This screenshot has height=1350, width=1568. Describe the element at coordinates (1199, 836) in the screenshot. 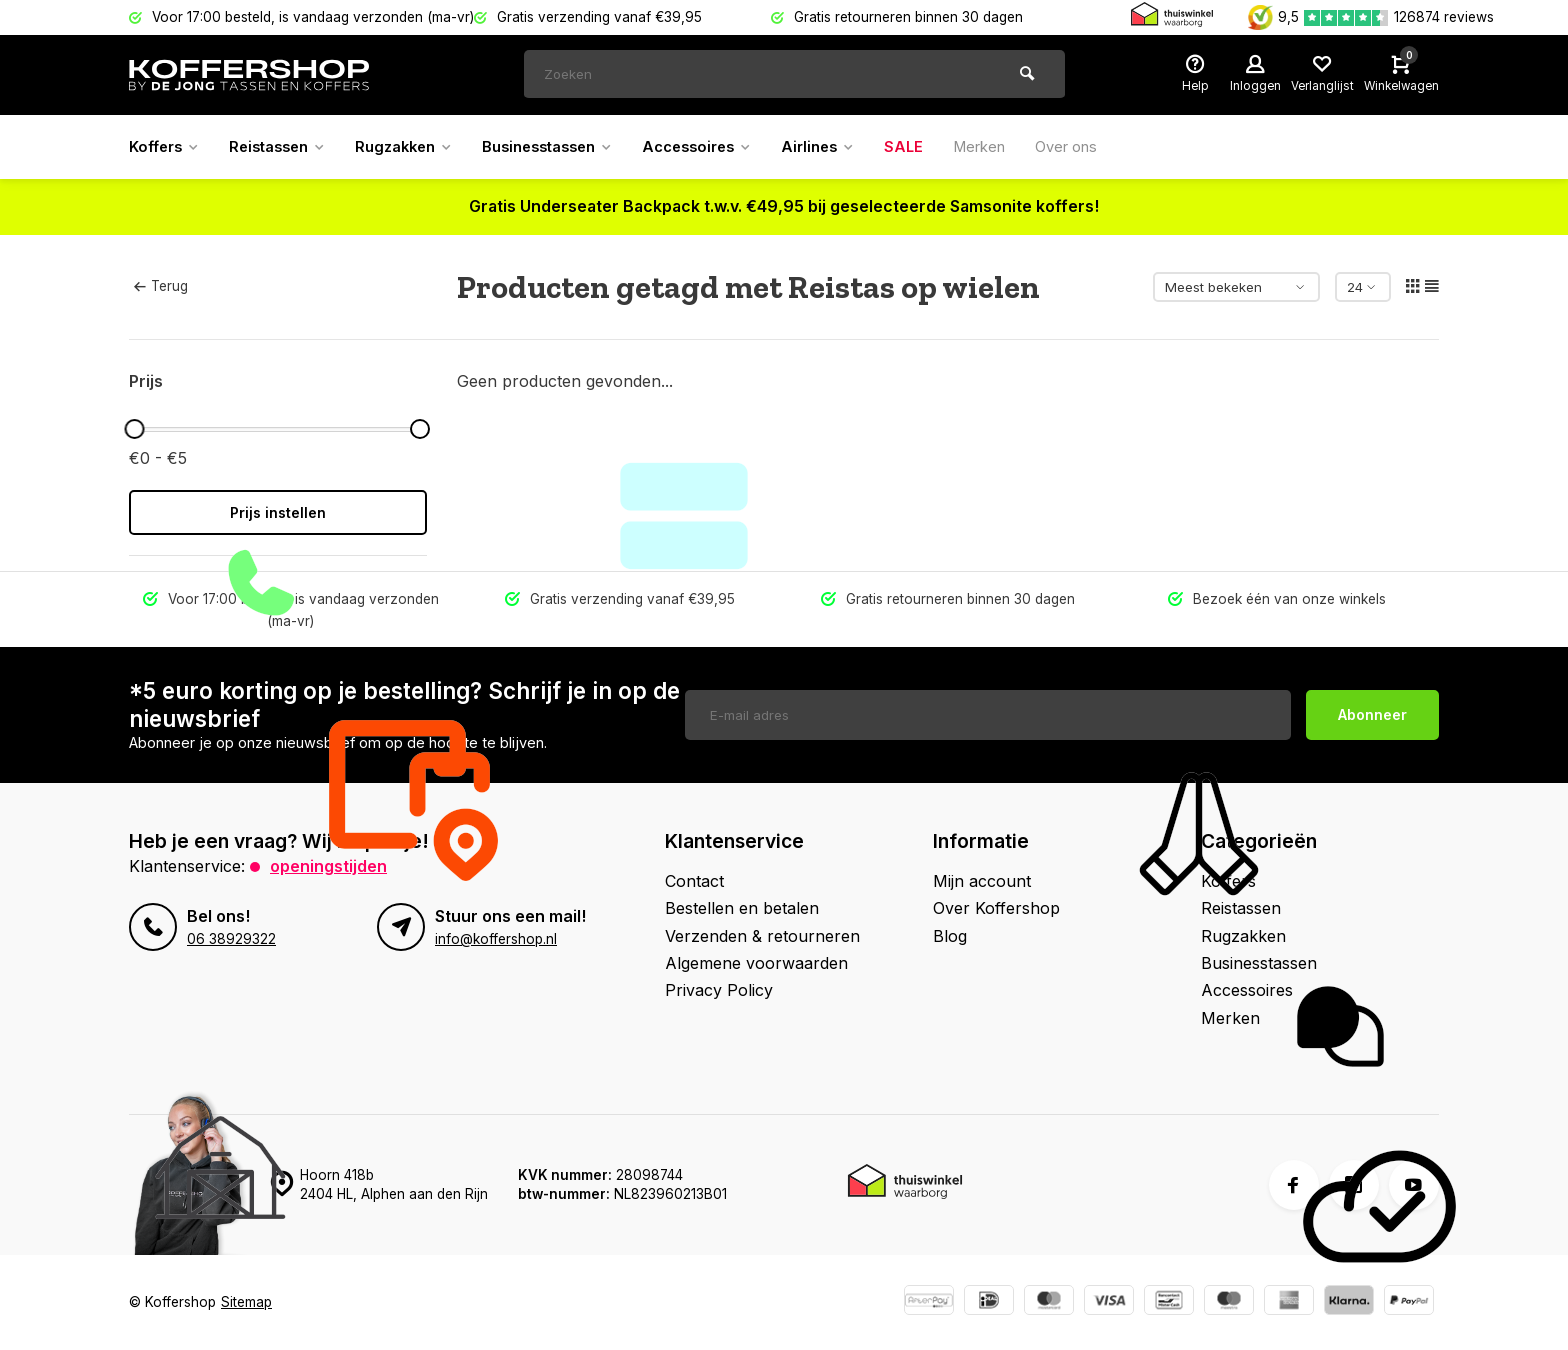

I see `send a prayer or blessing` at that location.